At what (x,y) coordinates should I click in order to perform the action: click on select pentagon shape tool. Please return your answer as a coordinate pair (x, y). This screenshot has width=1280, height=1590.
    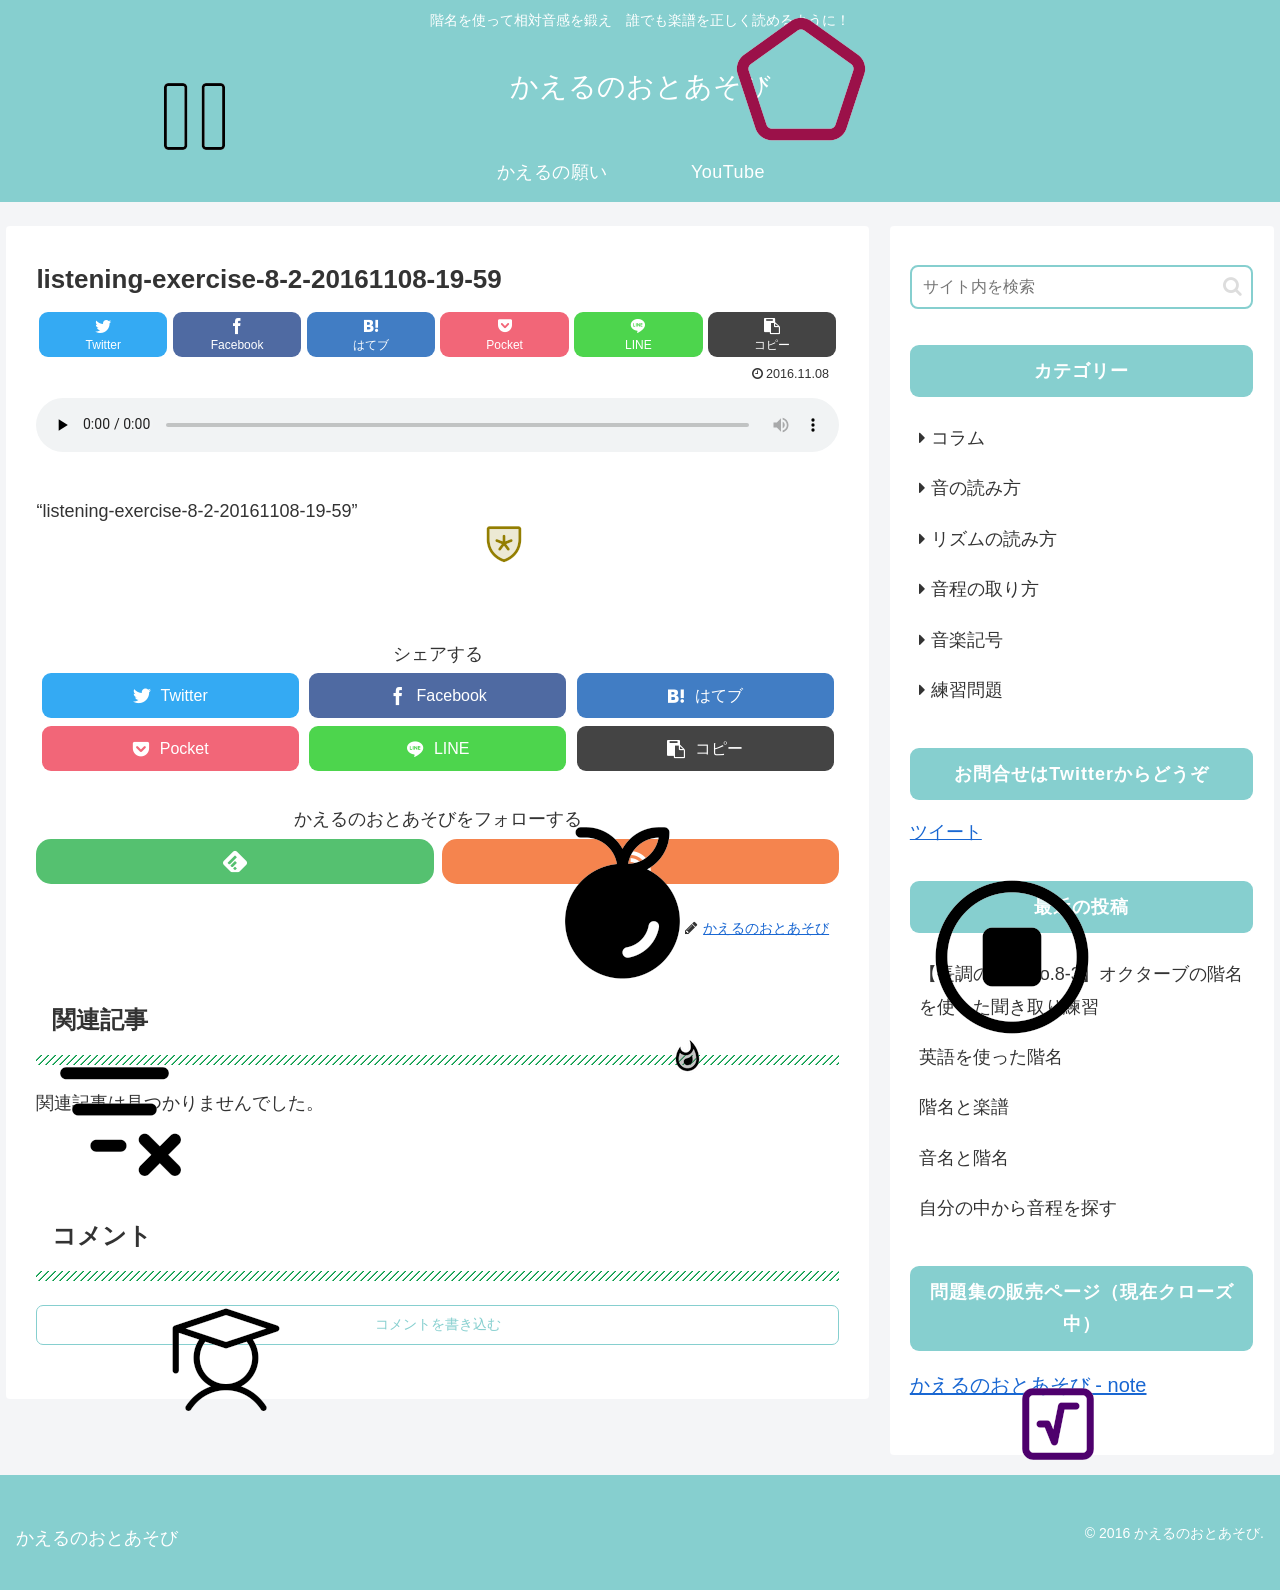
    Looking at the image, I should click on (801, 82).